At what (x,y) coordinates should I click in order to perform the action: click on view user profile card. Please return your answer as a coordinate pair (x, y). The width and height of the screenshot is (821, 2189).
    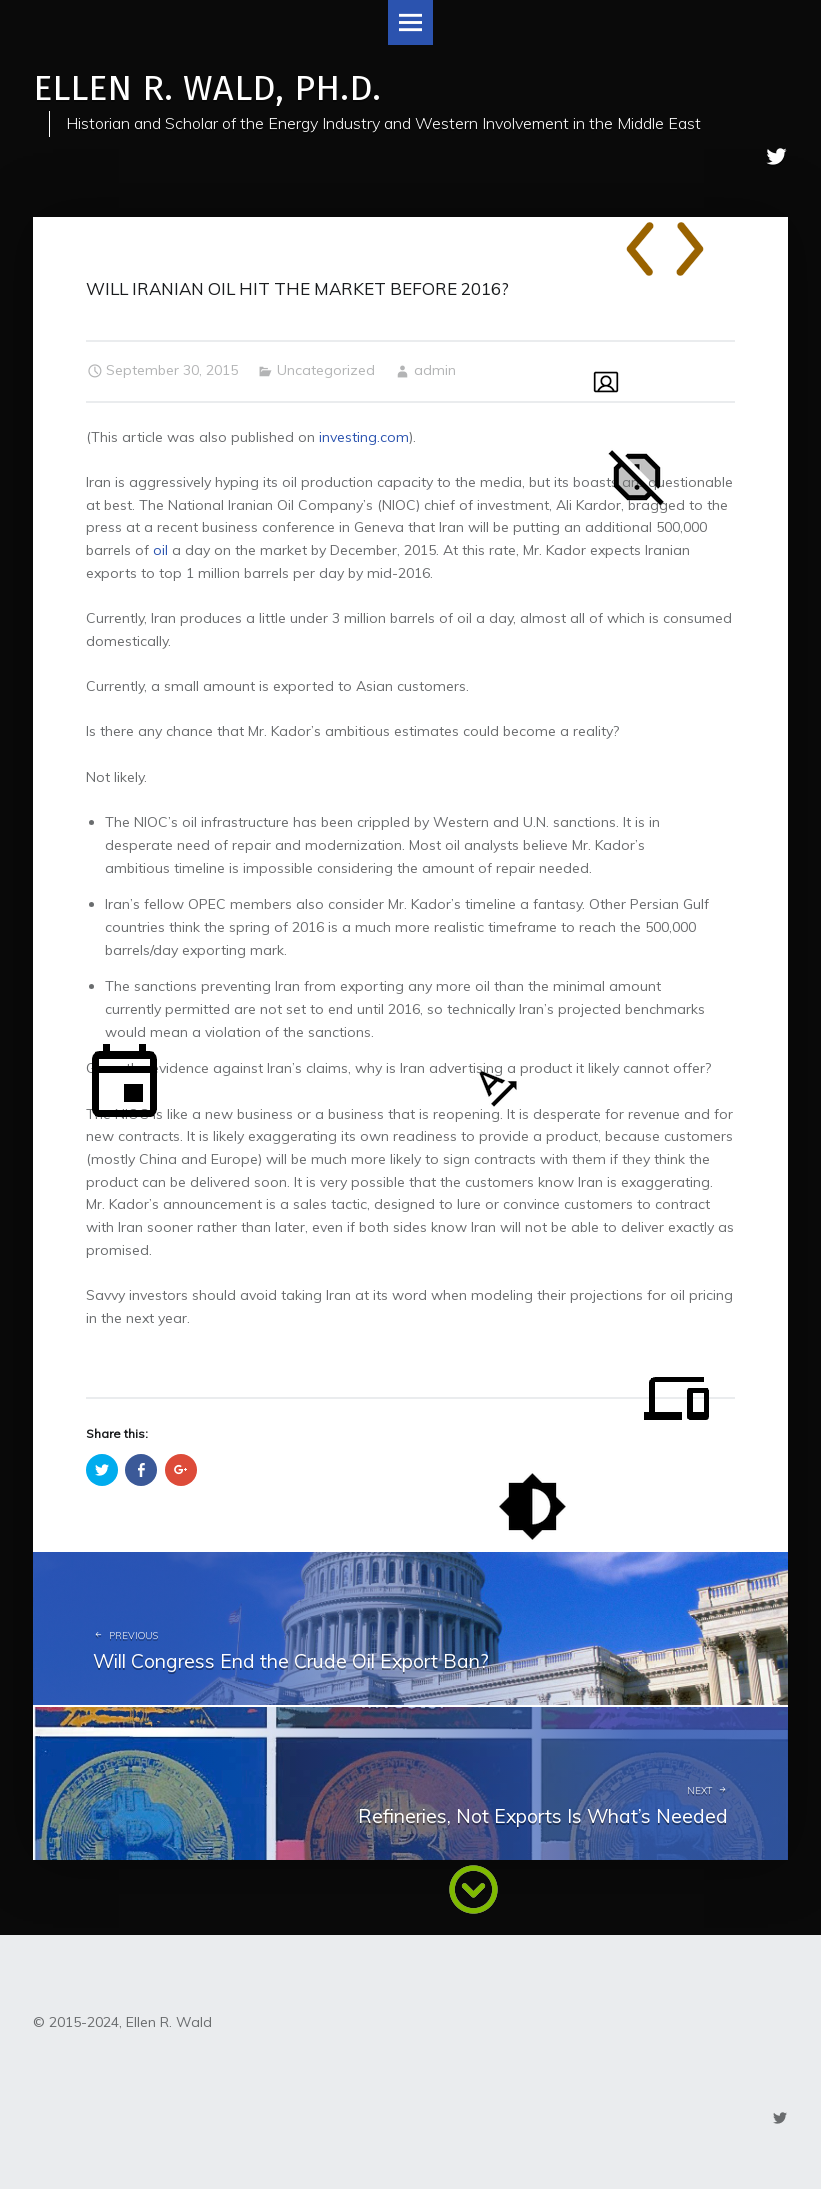
    Looking at the image, I should click on (606, 382).